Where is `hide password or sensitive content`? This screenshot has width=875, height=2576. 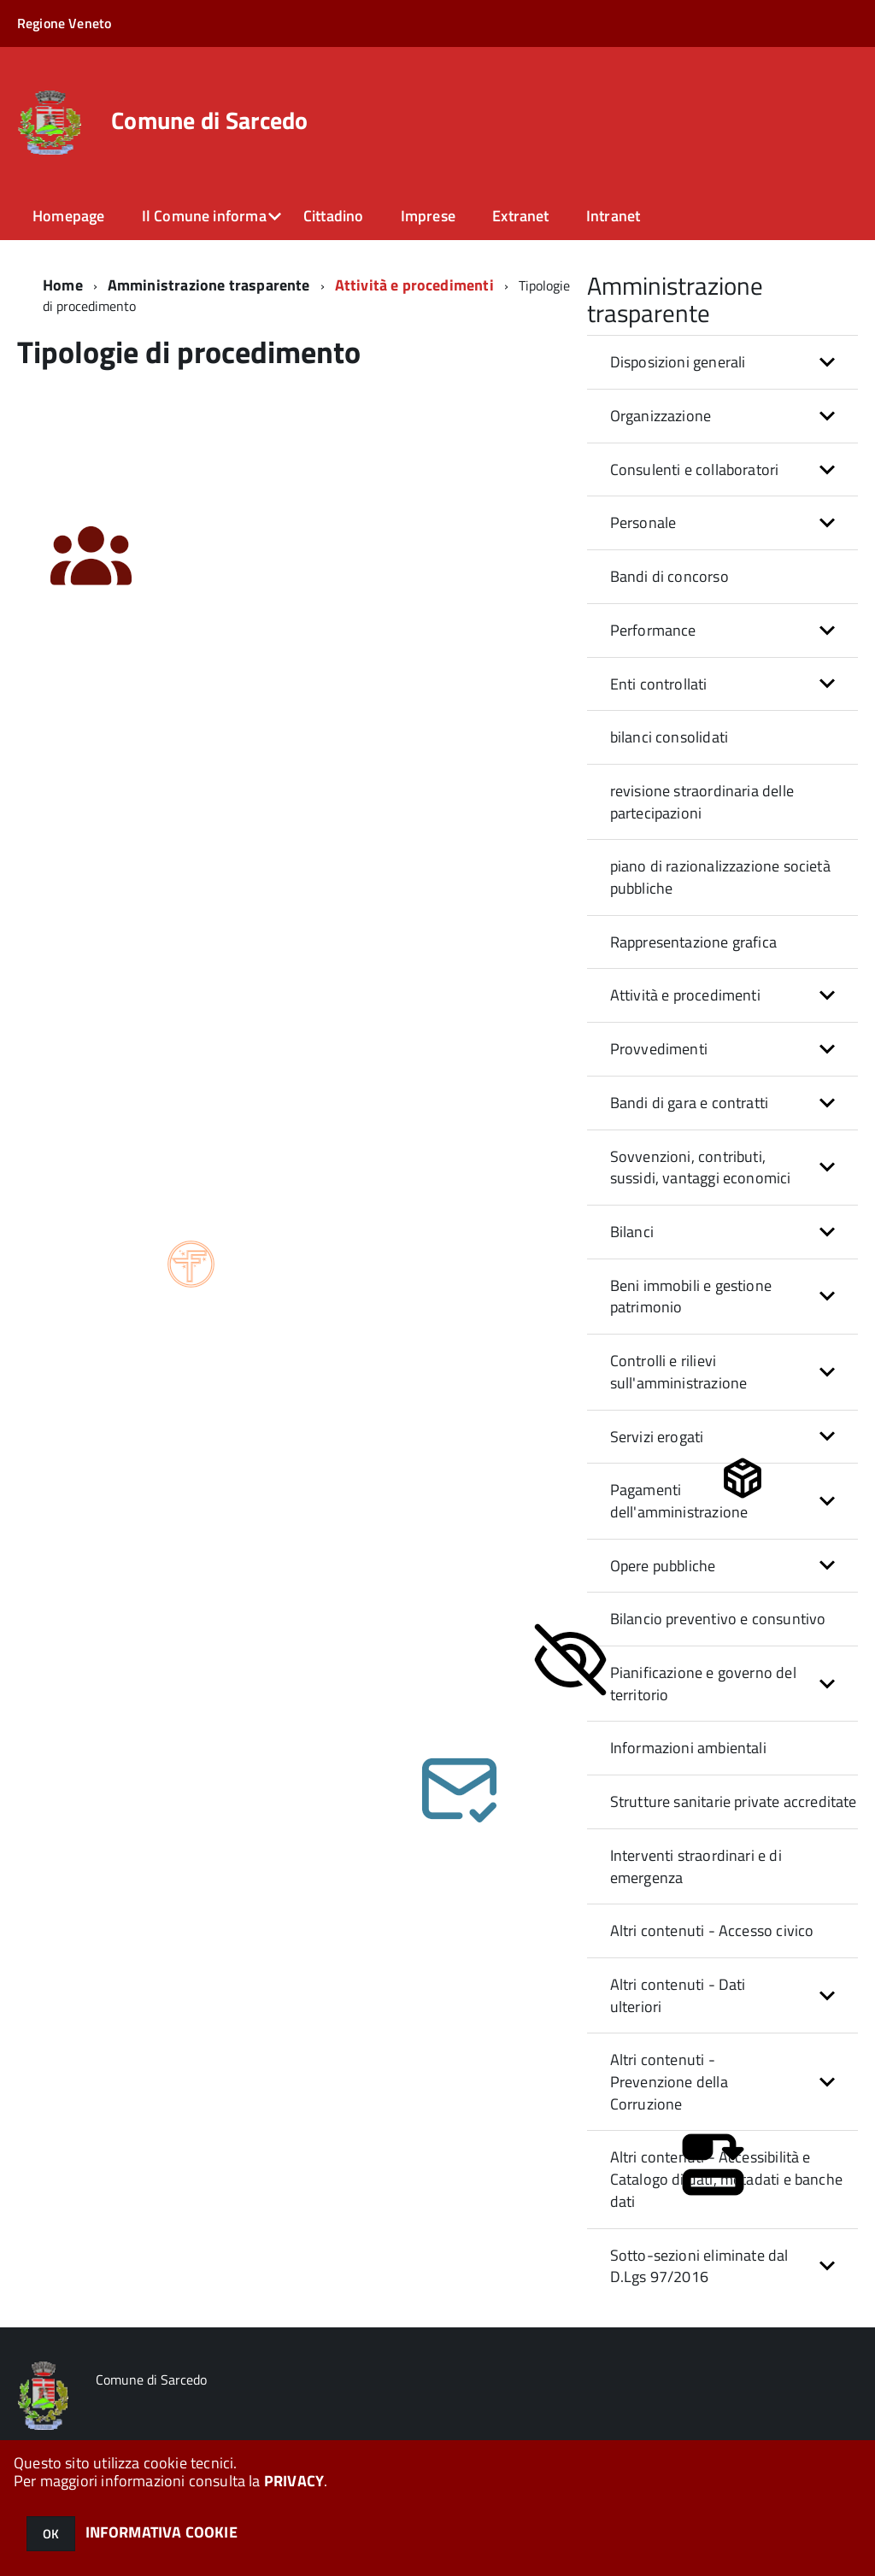 hide password or sensitive content is located at coordinates (570, 1659).